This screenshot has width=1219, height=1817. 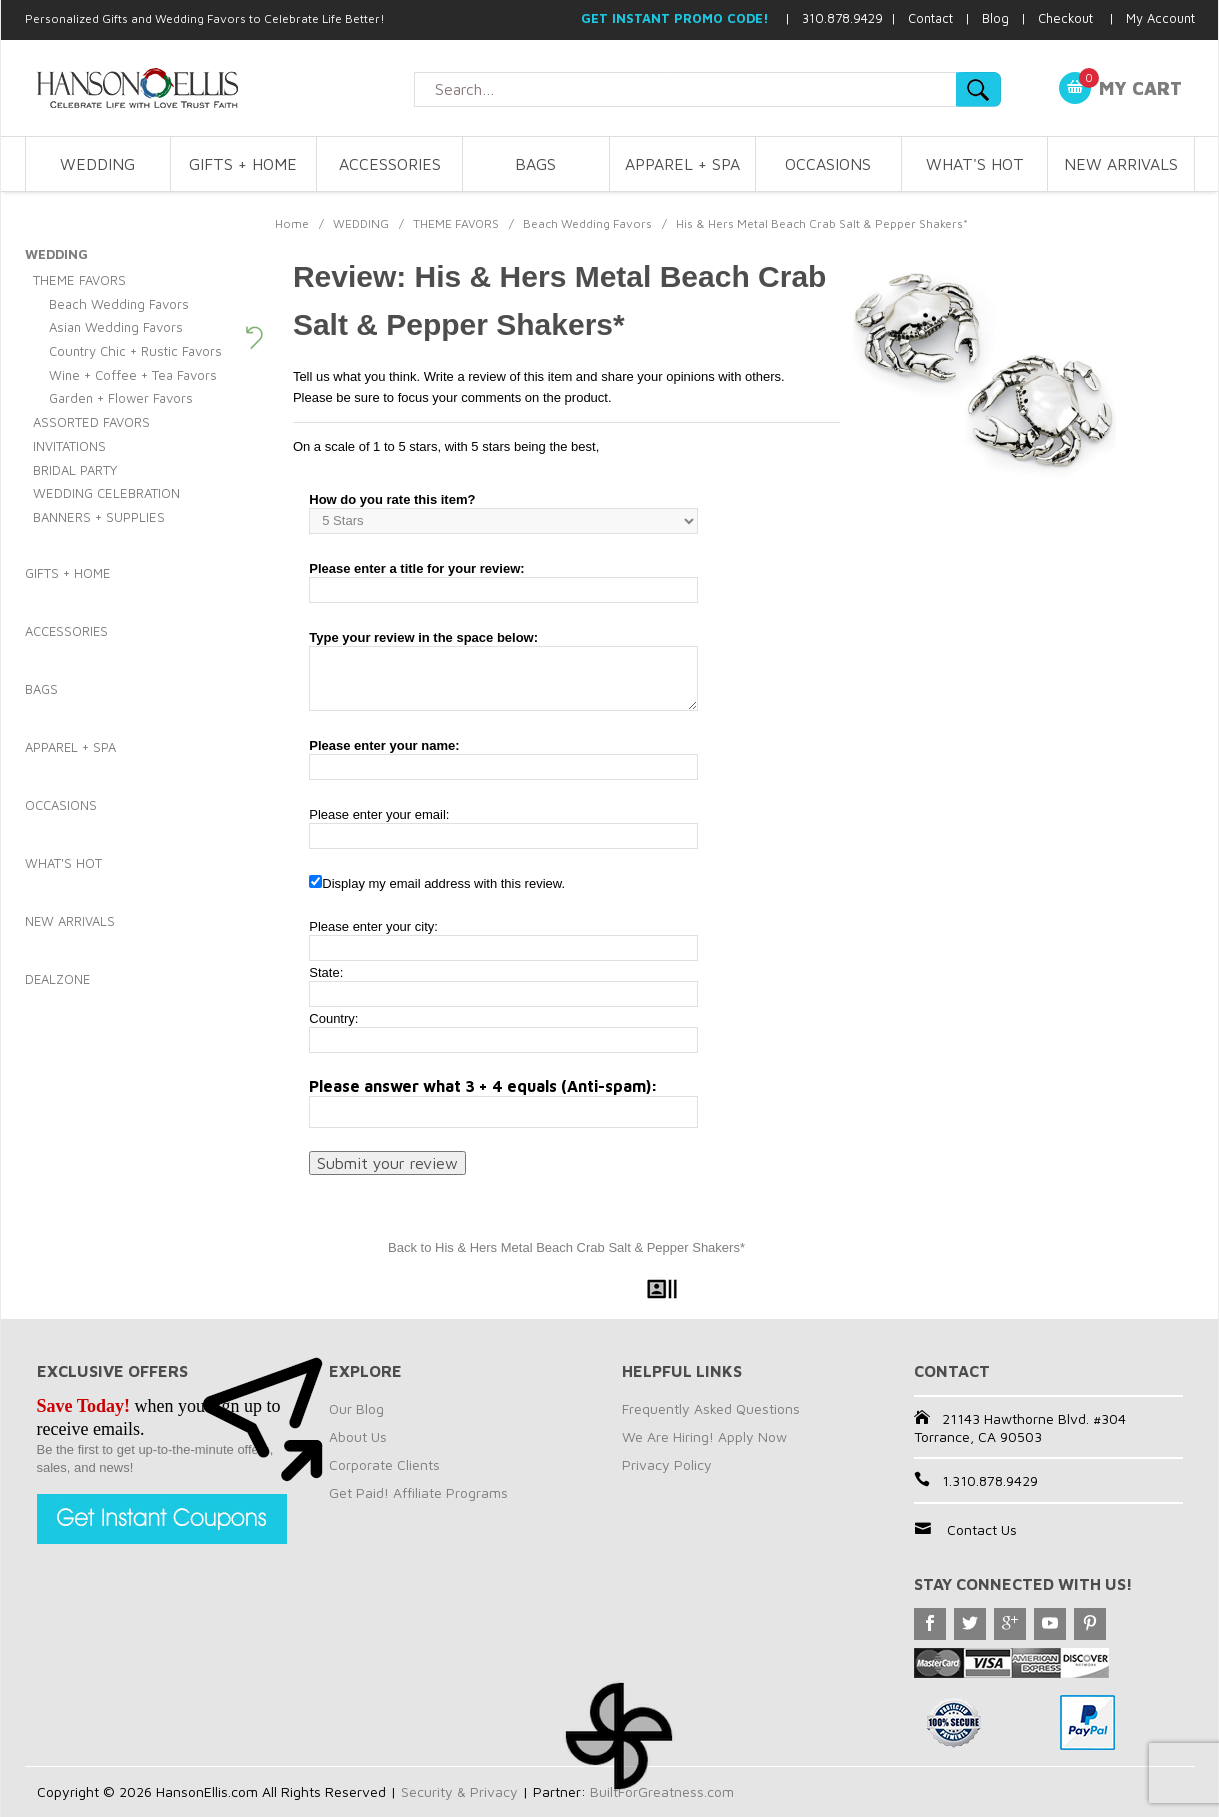 I want to click on discard changes and revert to previous state, so click(x=254, y=337).